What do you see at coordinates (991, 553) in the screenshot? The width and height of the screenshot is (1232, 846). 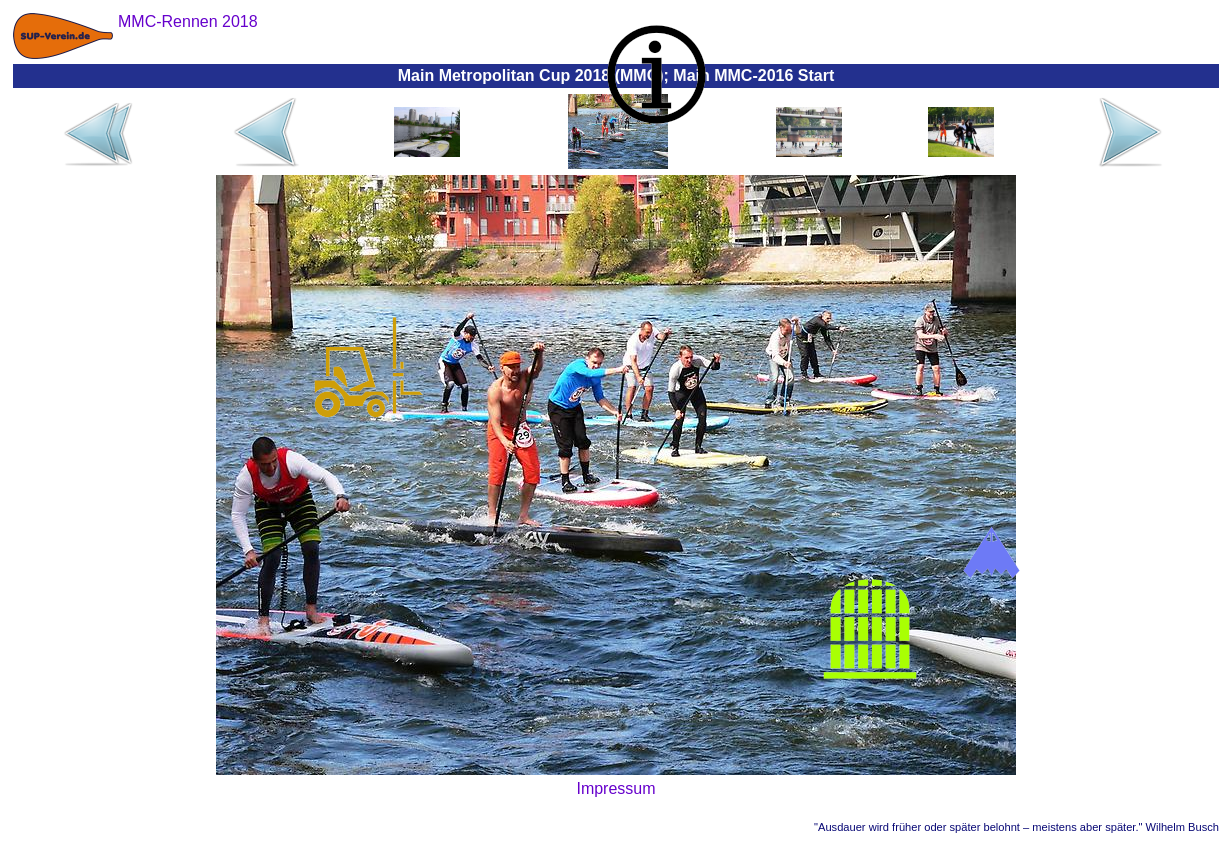 I see `stealth bomber aircraft unit in a strategy game` at bounding box center [991, 553].